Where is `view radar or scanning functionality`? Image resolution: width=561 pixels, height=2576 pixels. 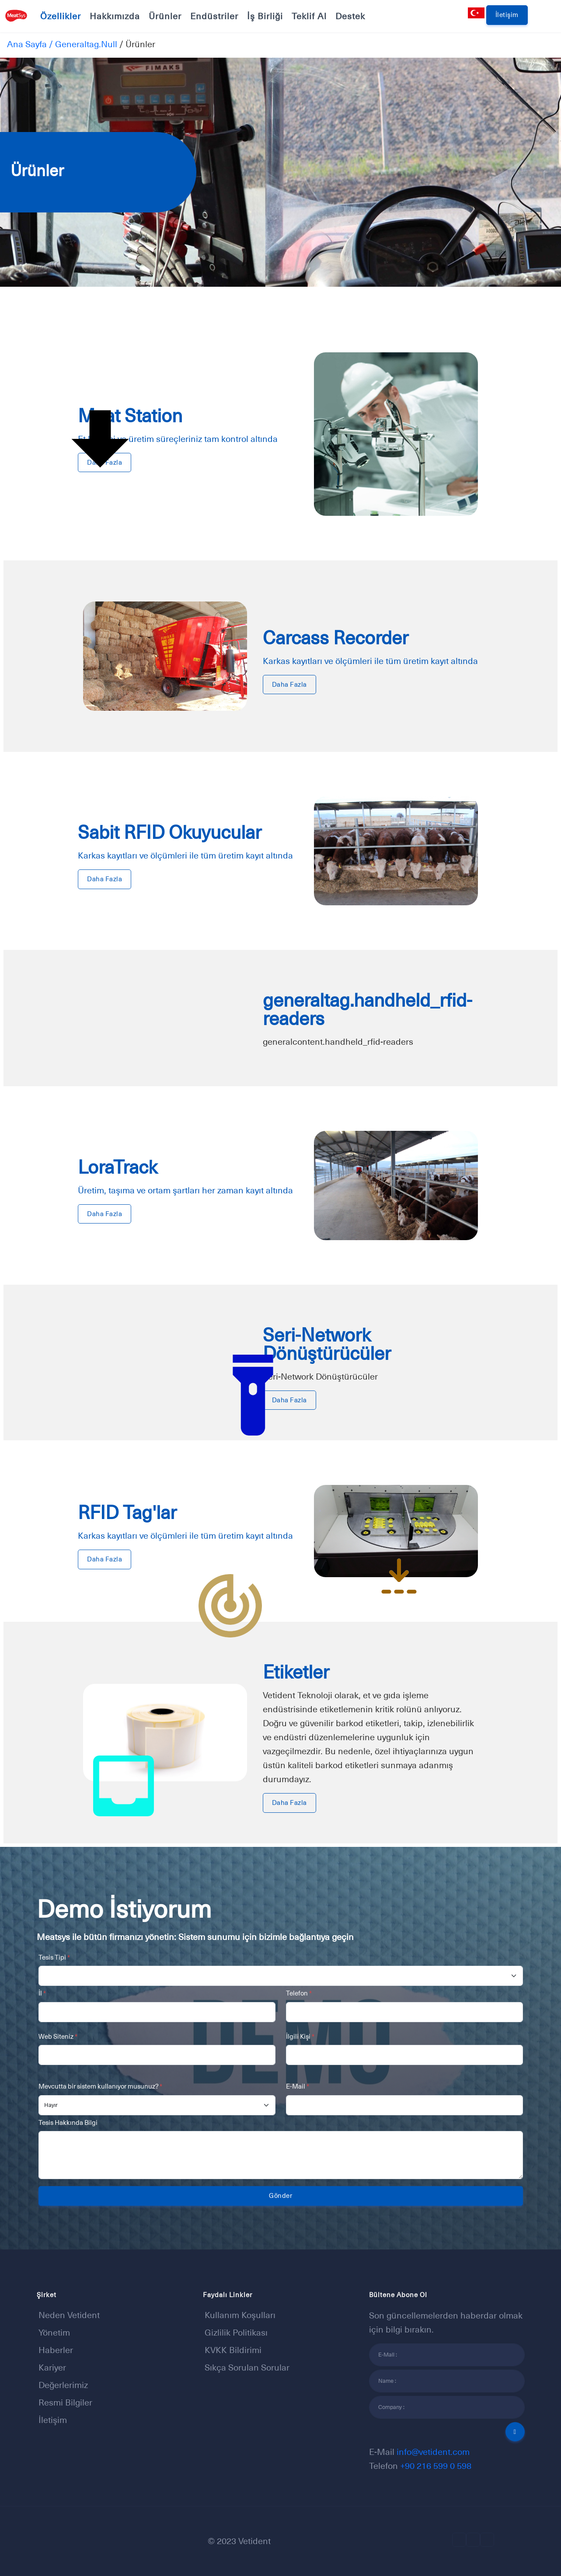
view radar or scanning functionality is located at coordinates (230, 1606).